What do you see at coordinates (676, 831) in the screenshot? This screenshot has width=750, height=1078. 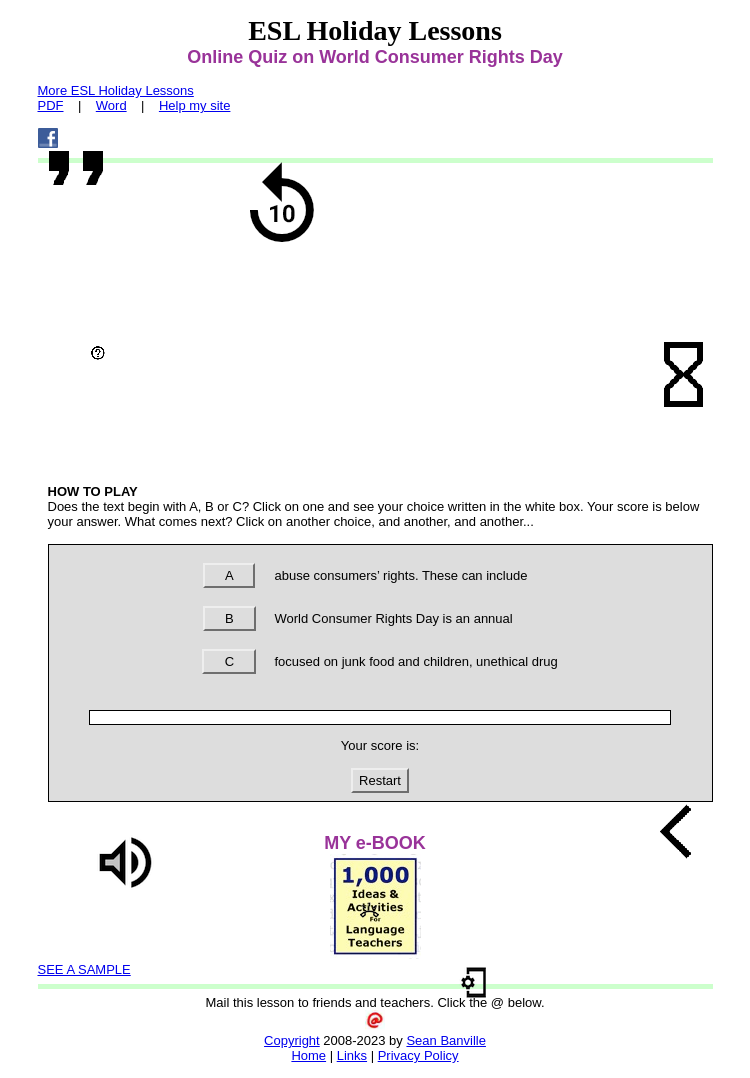 I see `go back to the previous screen` at bounding box center [676, 831].